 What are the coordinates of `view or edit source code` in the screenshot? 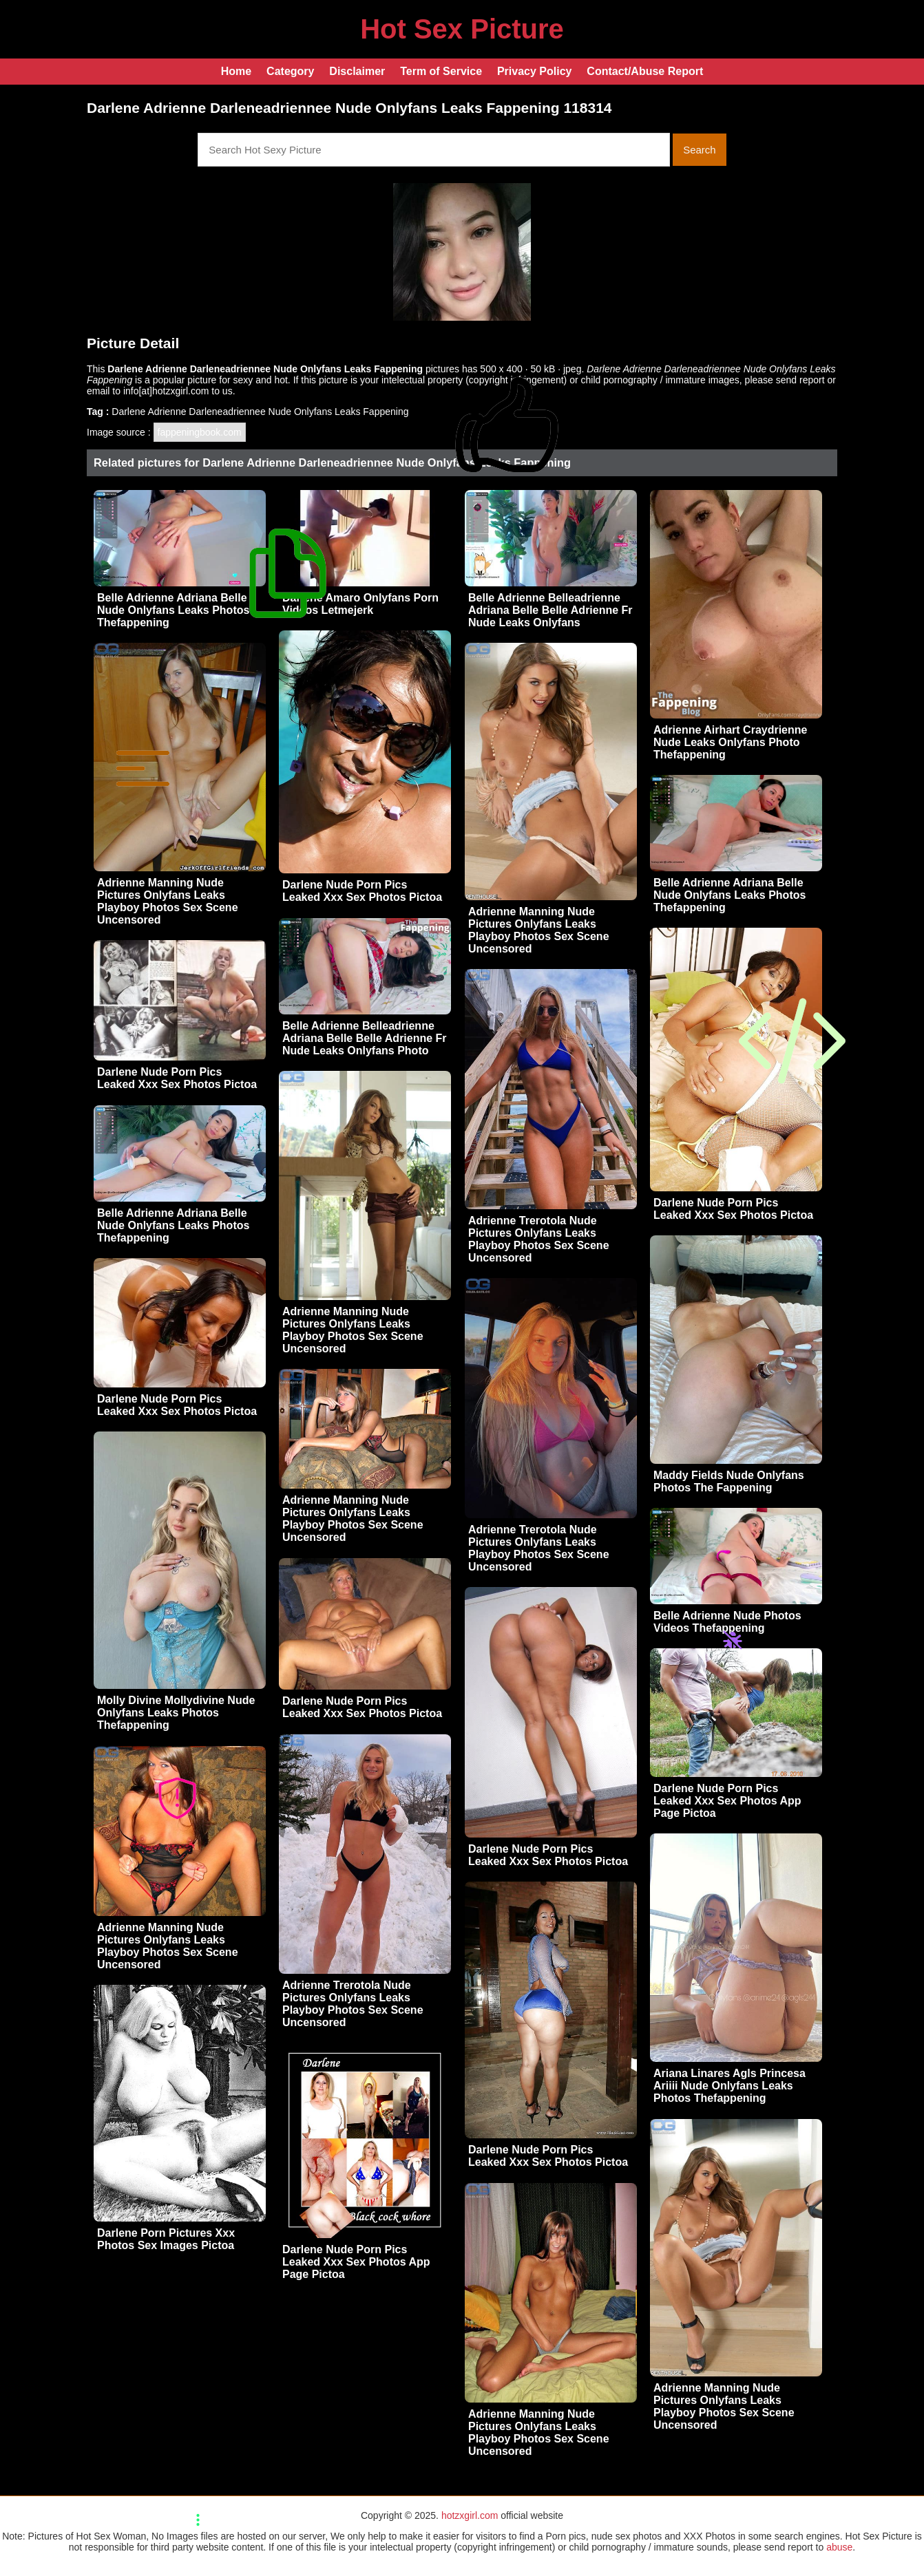 It's located at (792, 1041).